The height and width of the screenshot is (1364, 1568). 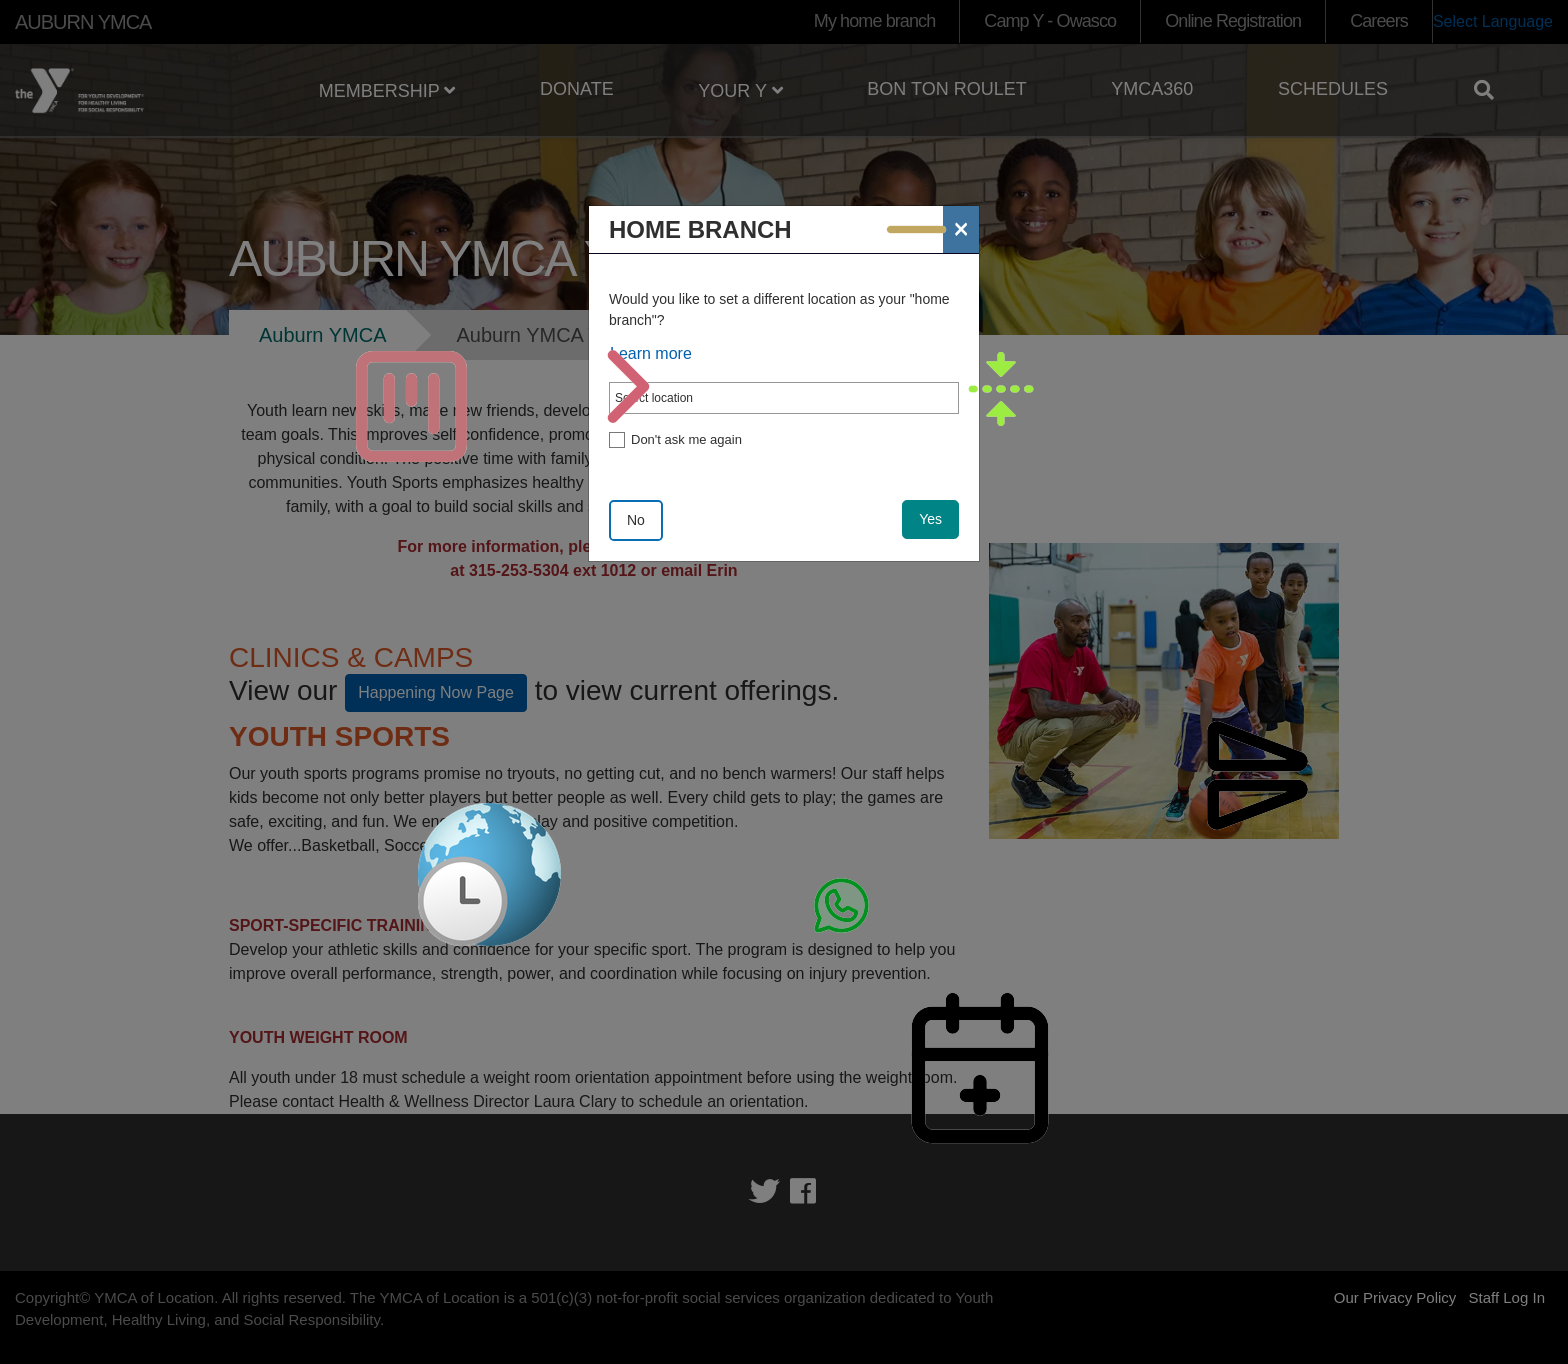 I want to click on decrease quantity or value, so click(x=916, y=229).